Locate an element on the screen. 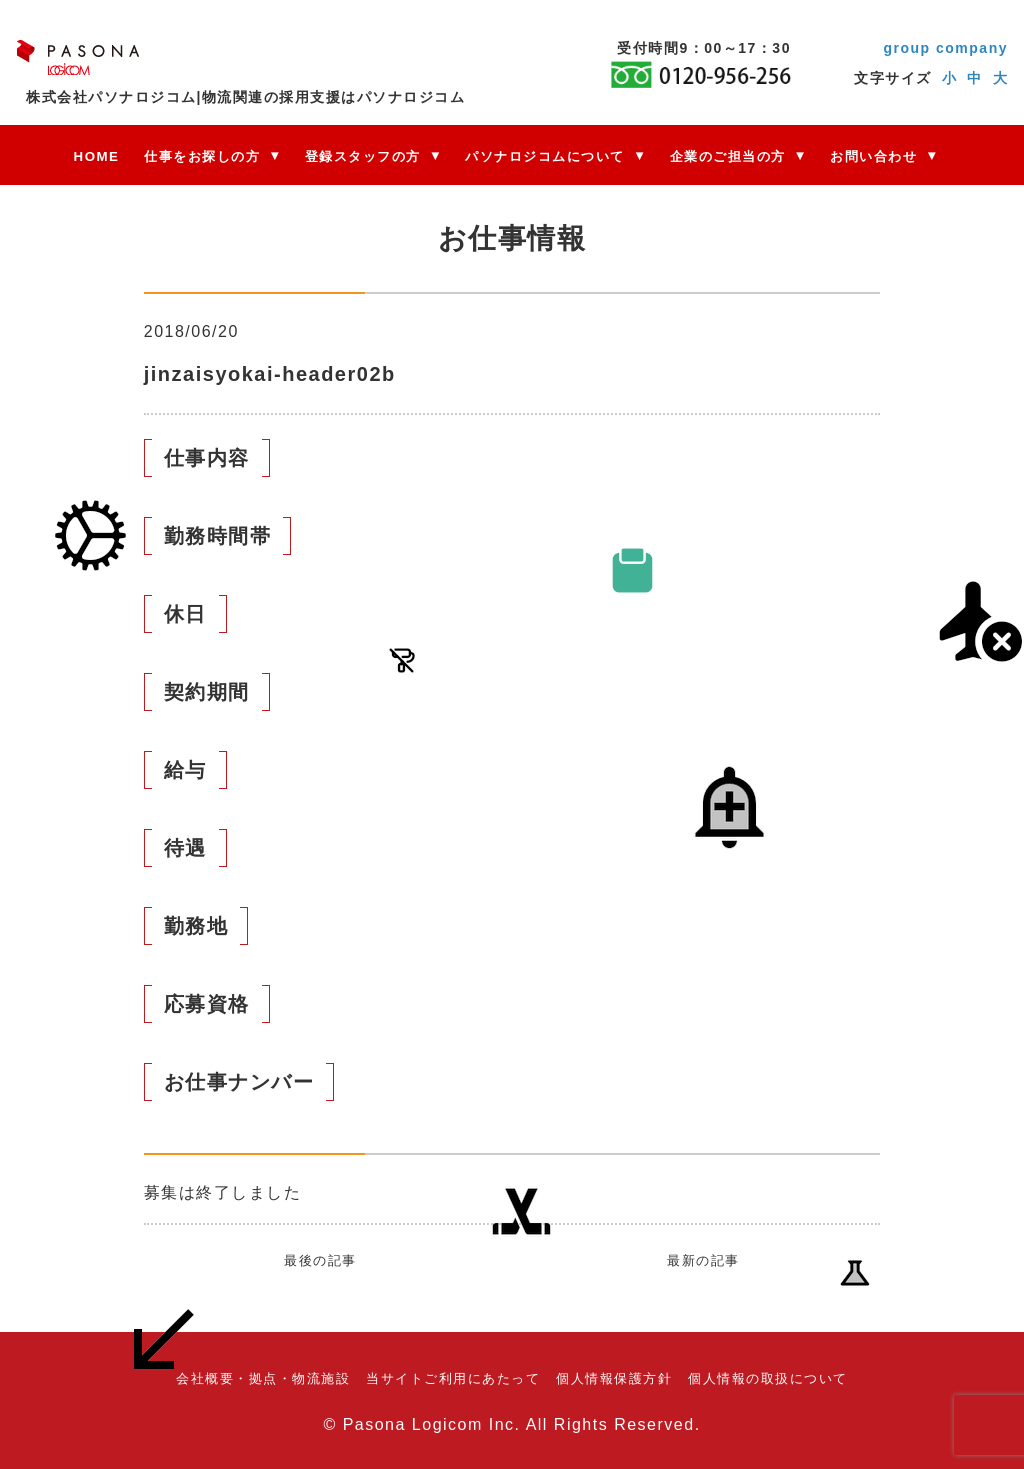 Image resolution: width=1024 pixels, height=1469 pixels. cancel flight booking is located at coordinates (977, 621).